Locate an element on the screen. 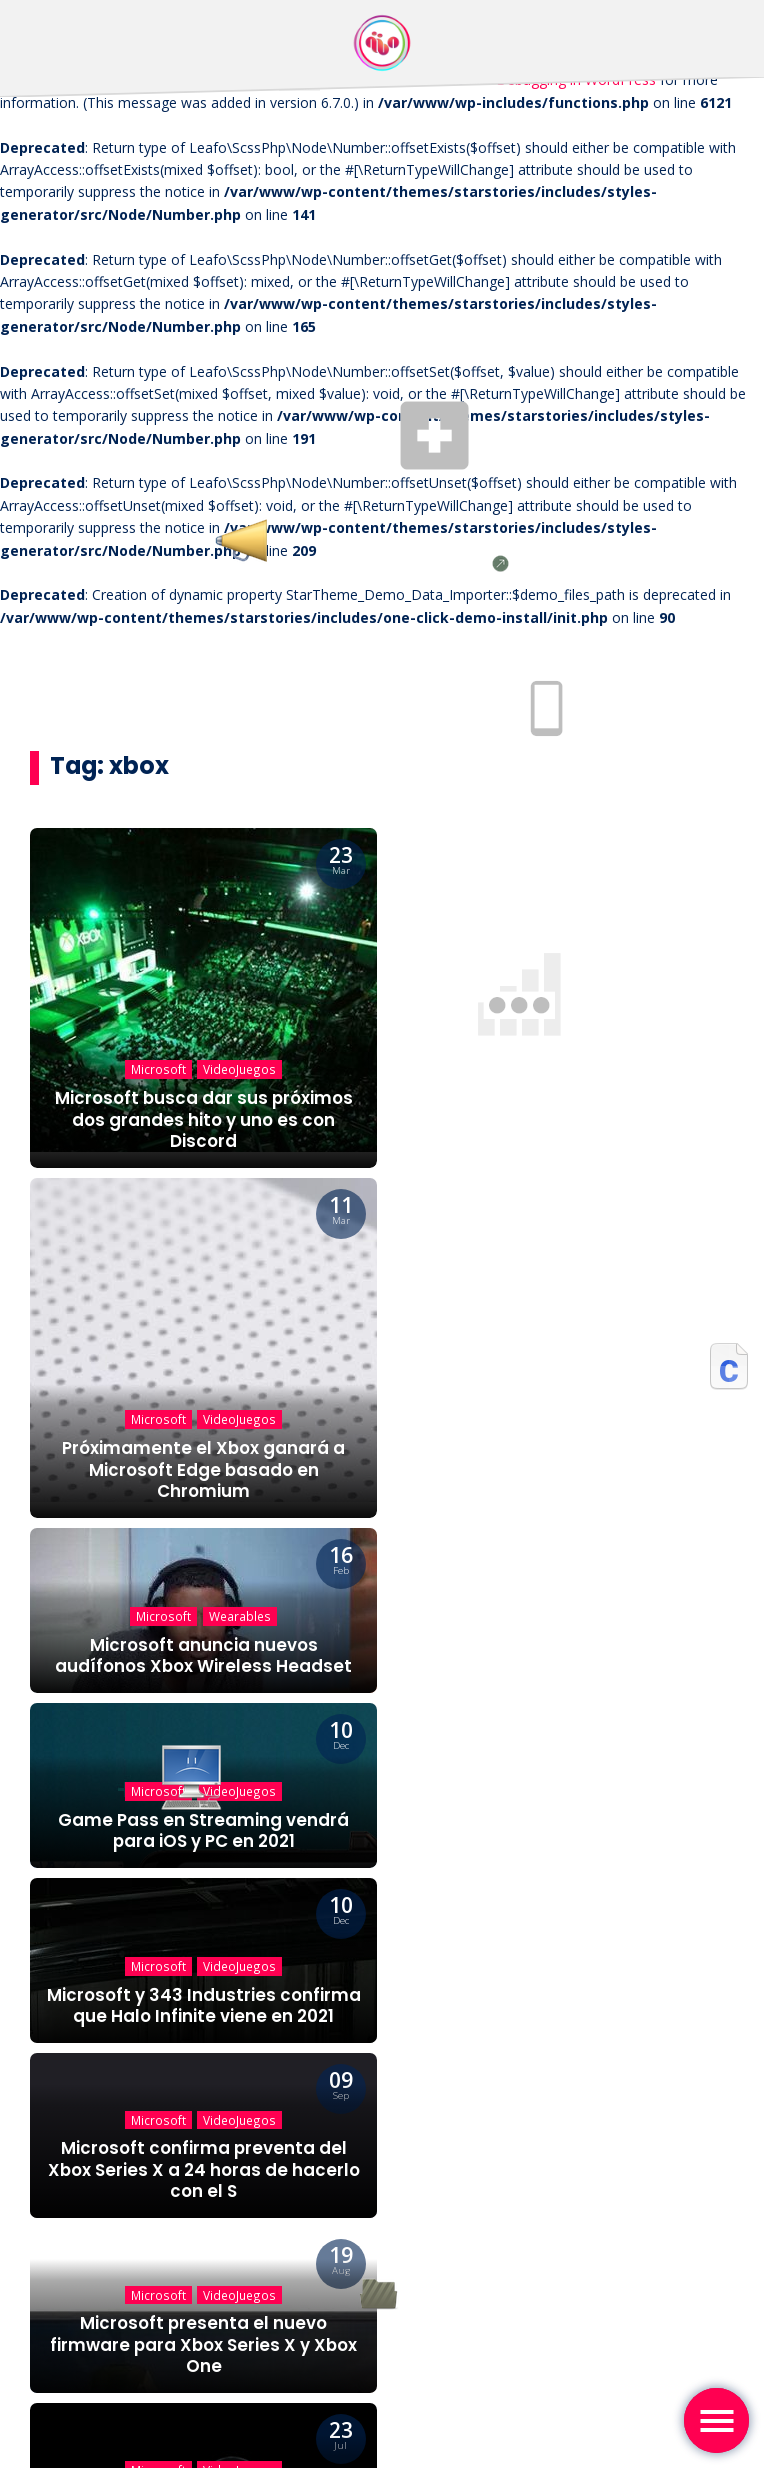 The height and width of the screenshot is (2468, 764). indicates a symbolic link or shortcut to another file is located at coordinates (500, 563).